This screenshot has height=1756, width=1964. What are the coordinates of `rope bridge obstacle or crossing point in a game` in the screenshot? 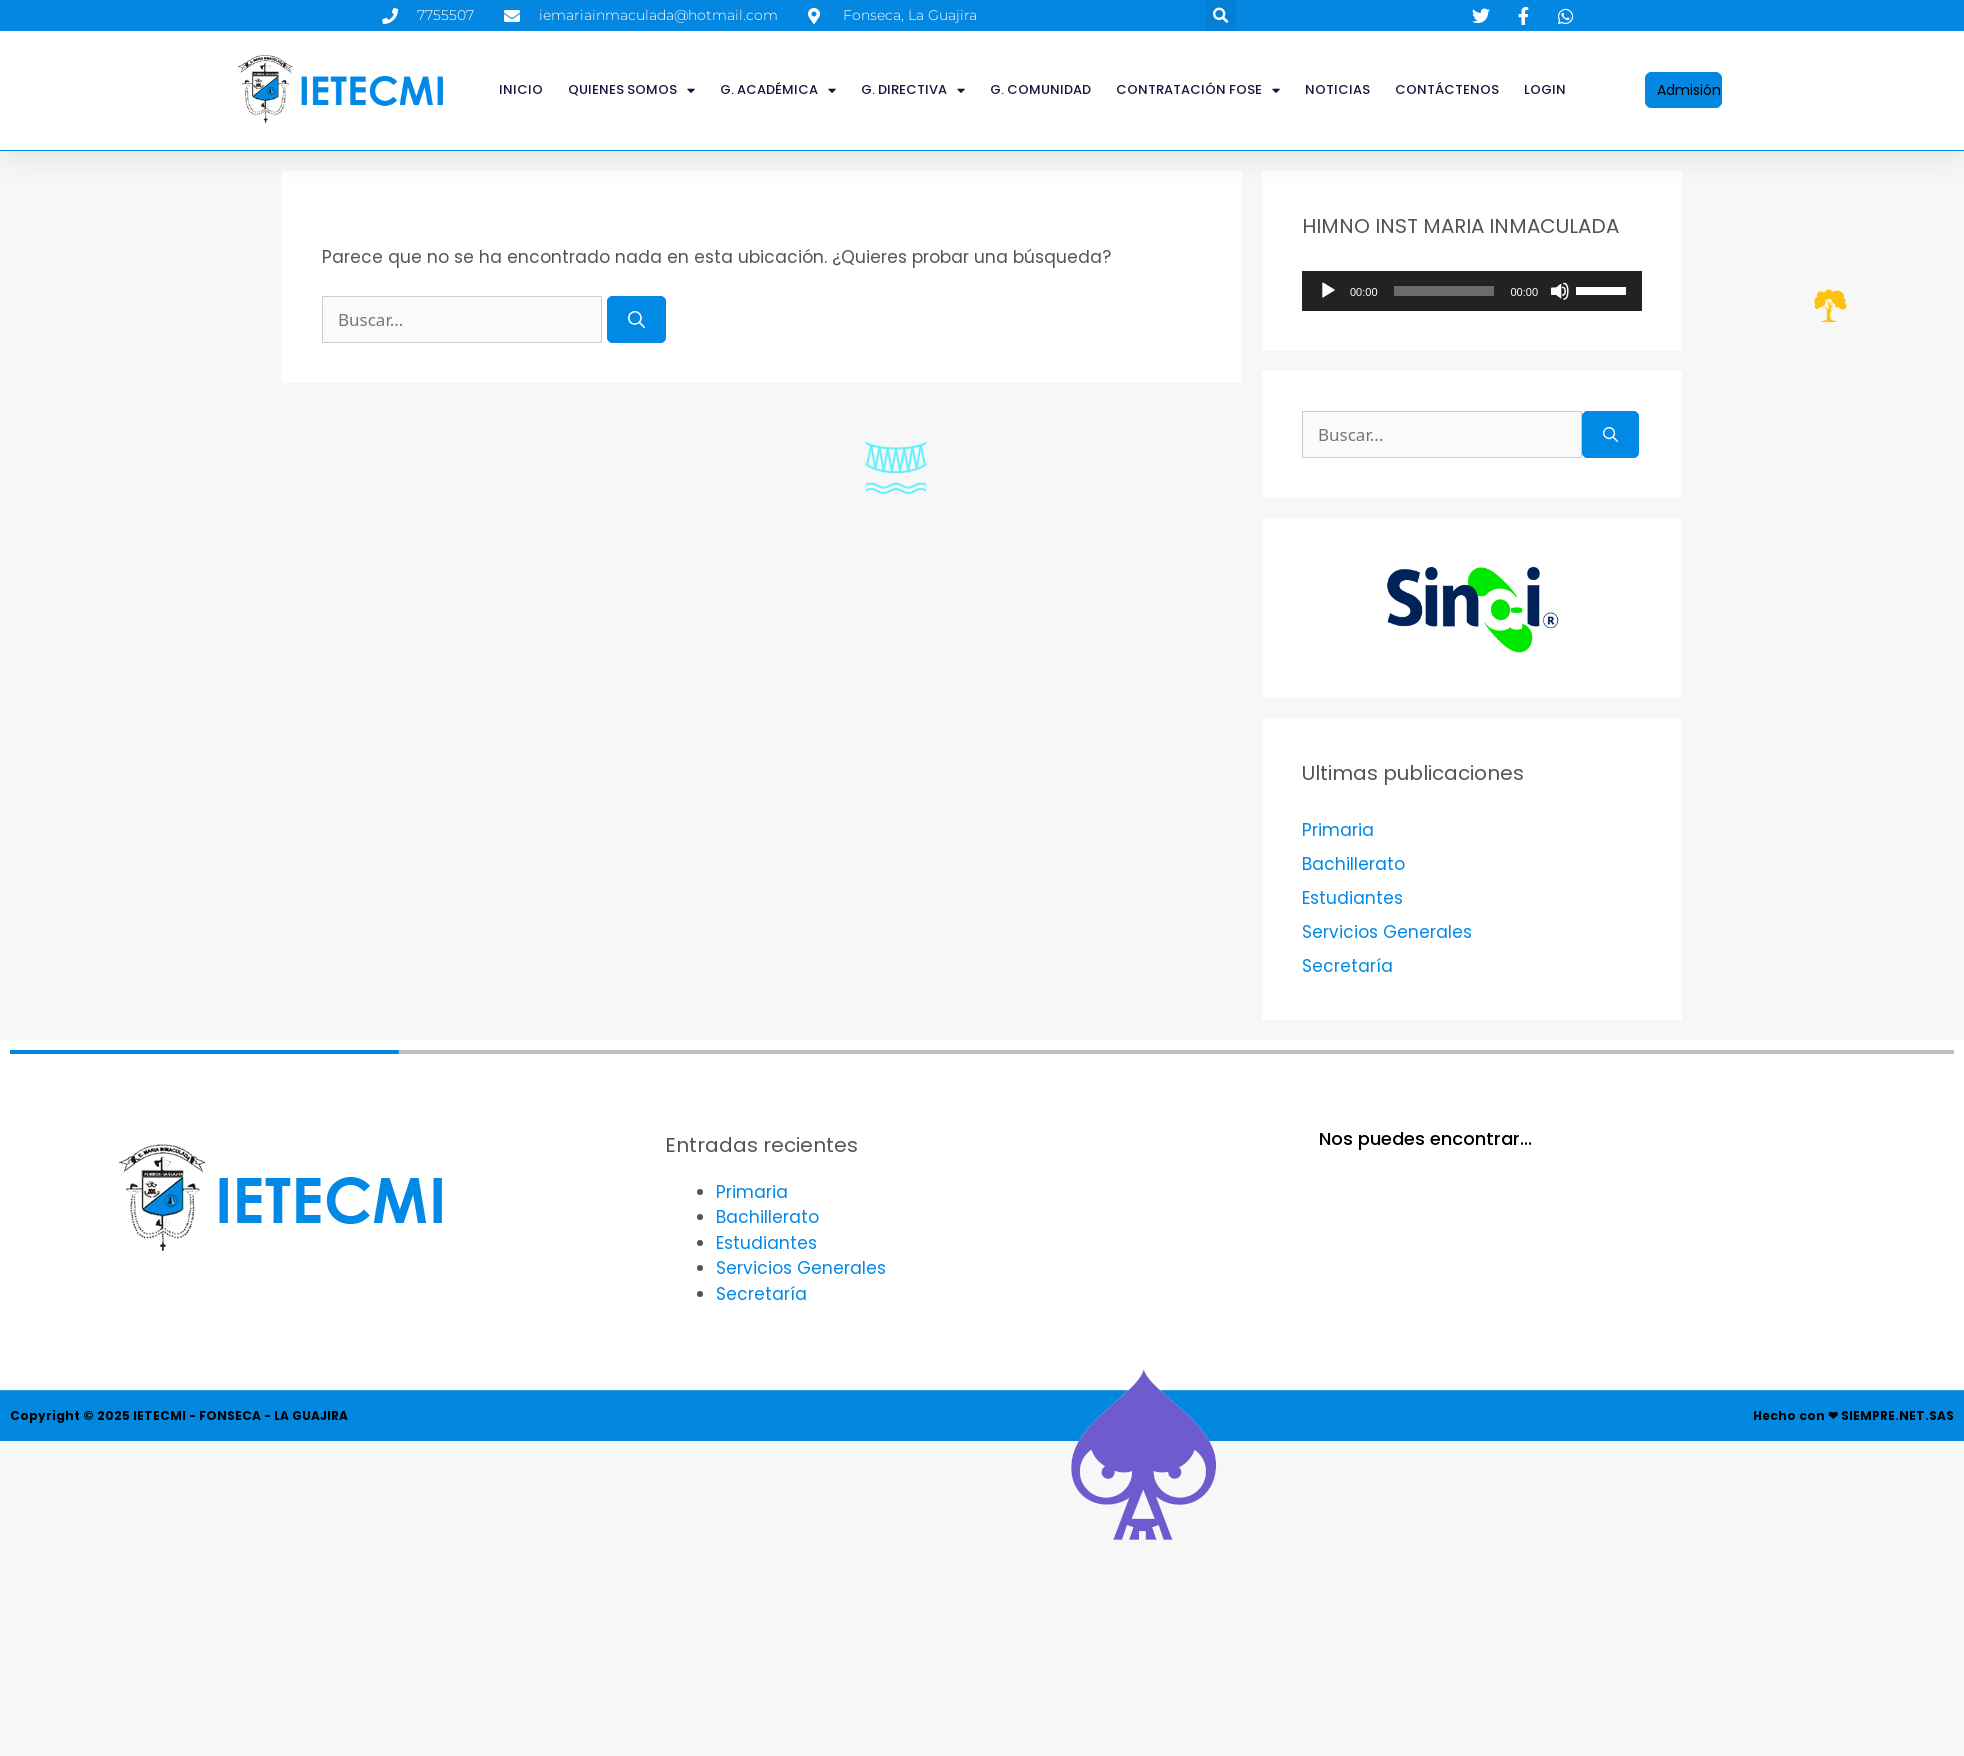 It's located at (896, 465).